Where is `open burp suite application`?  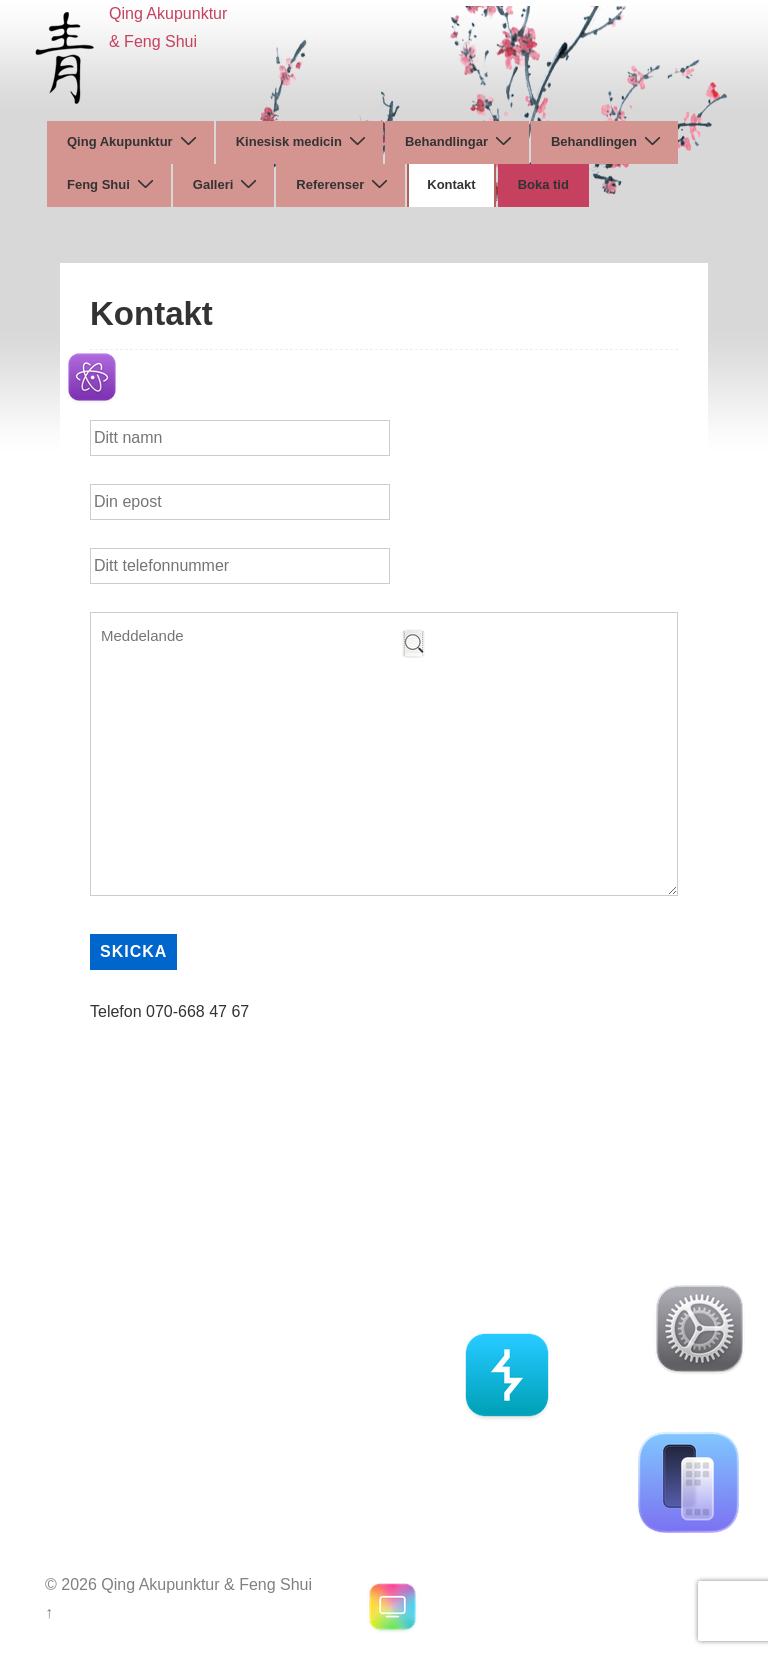
open burp suite application is located at coordinates (507, 1375).